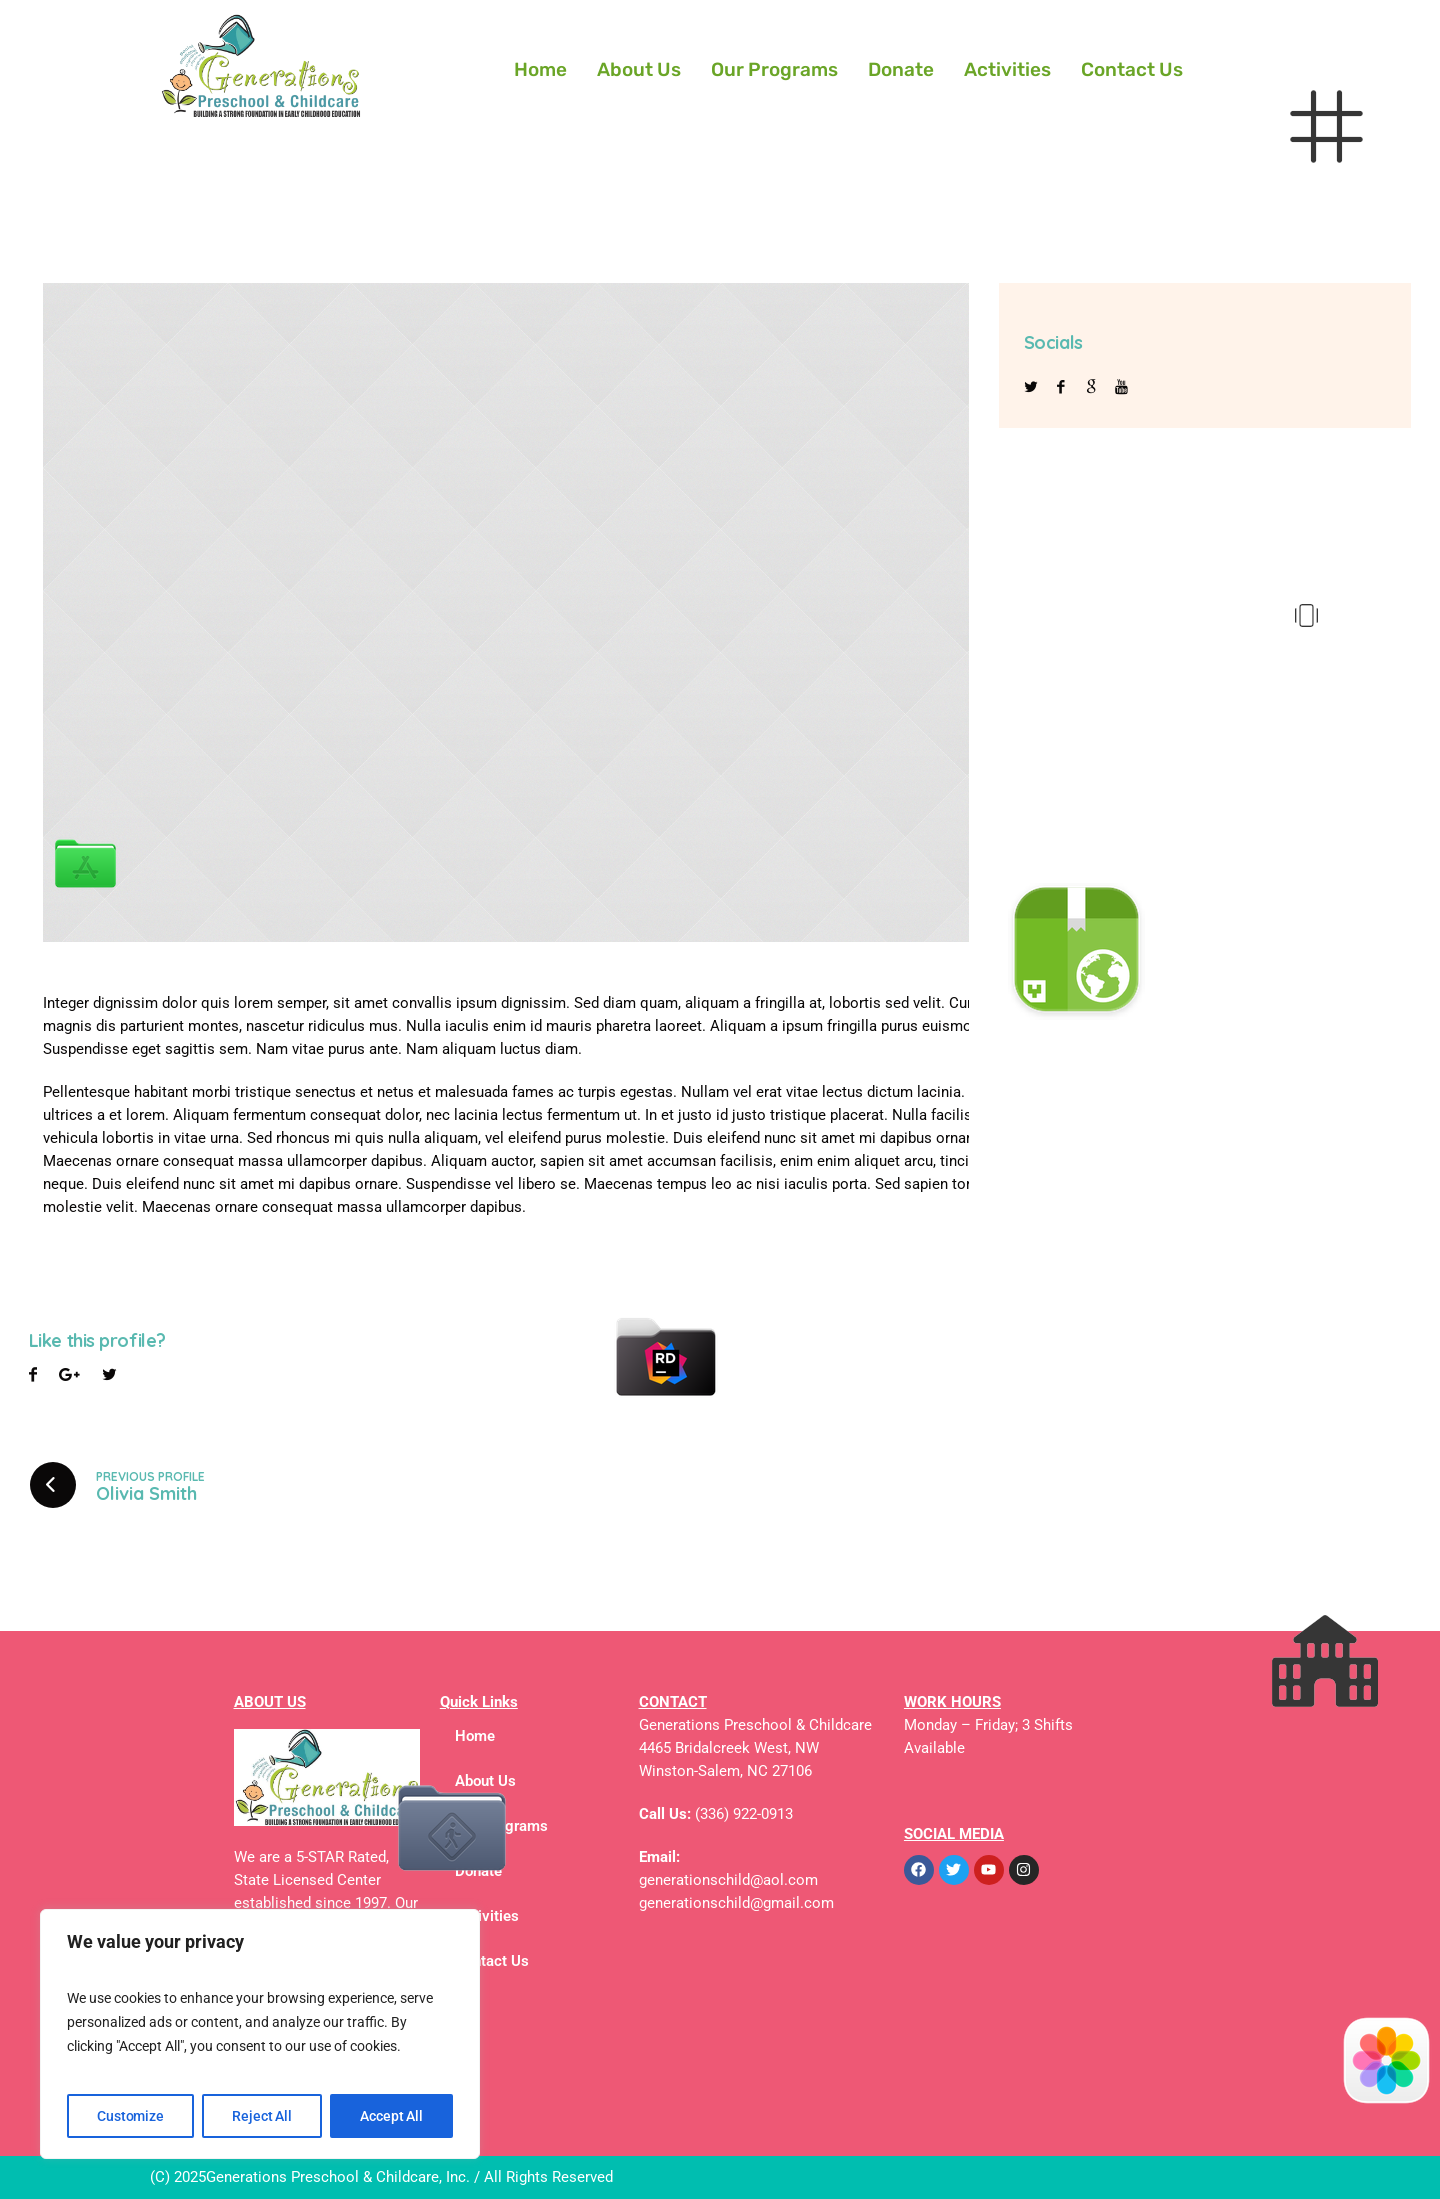  I want to click on access educational apps and resources, so click(1321, 1664).